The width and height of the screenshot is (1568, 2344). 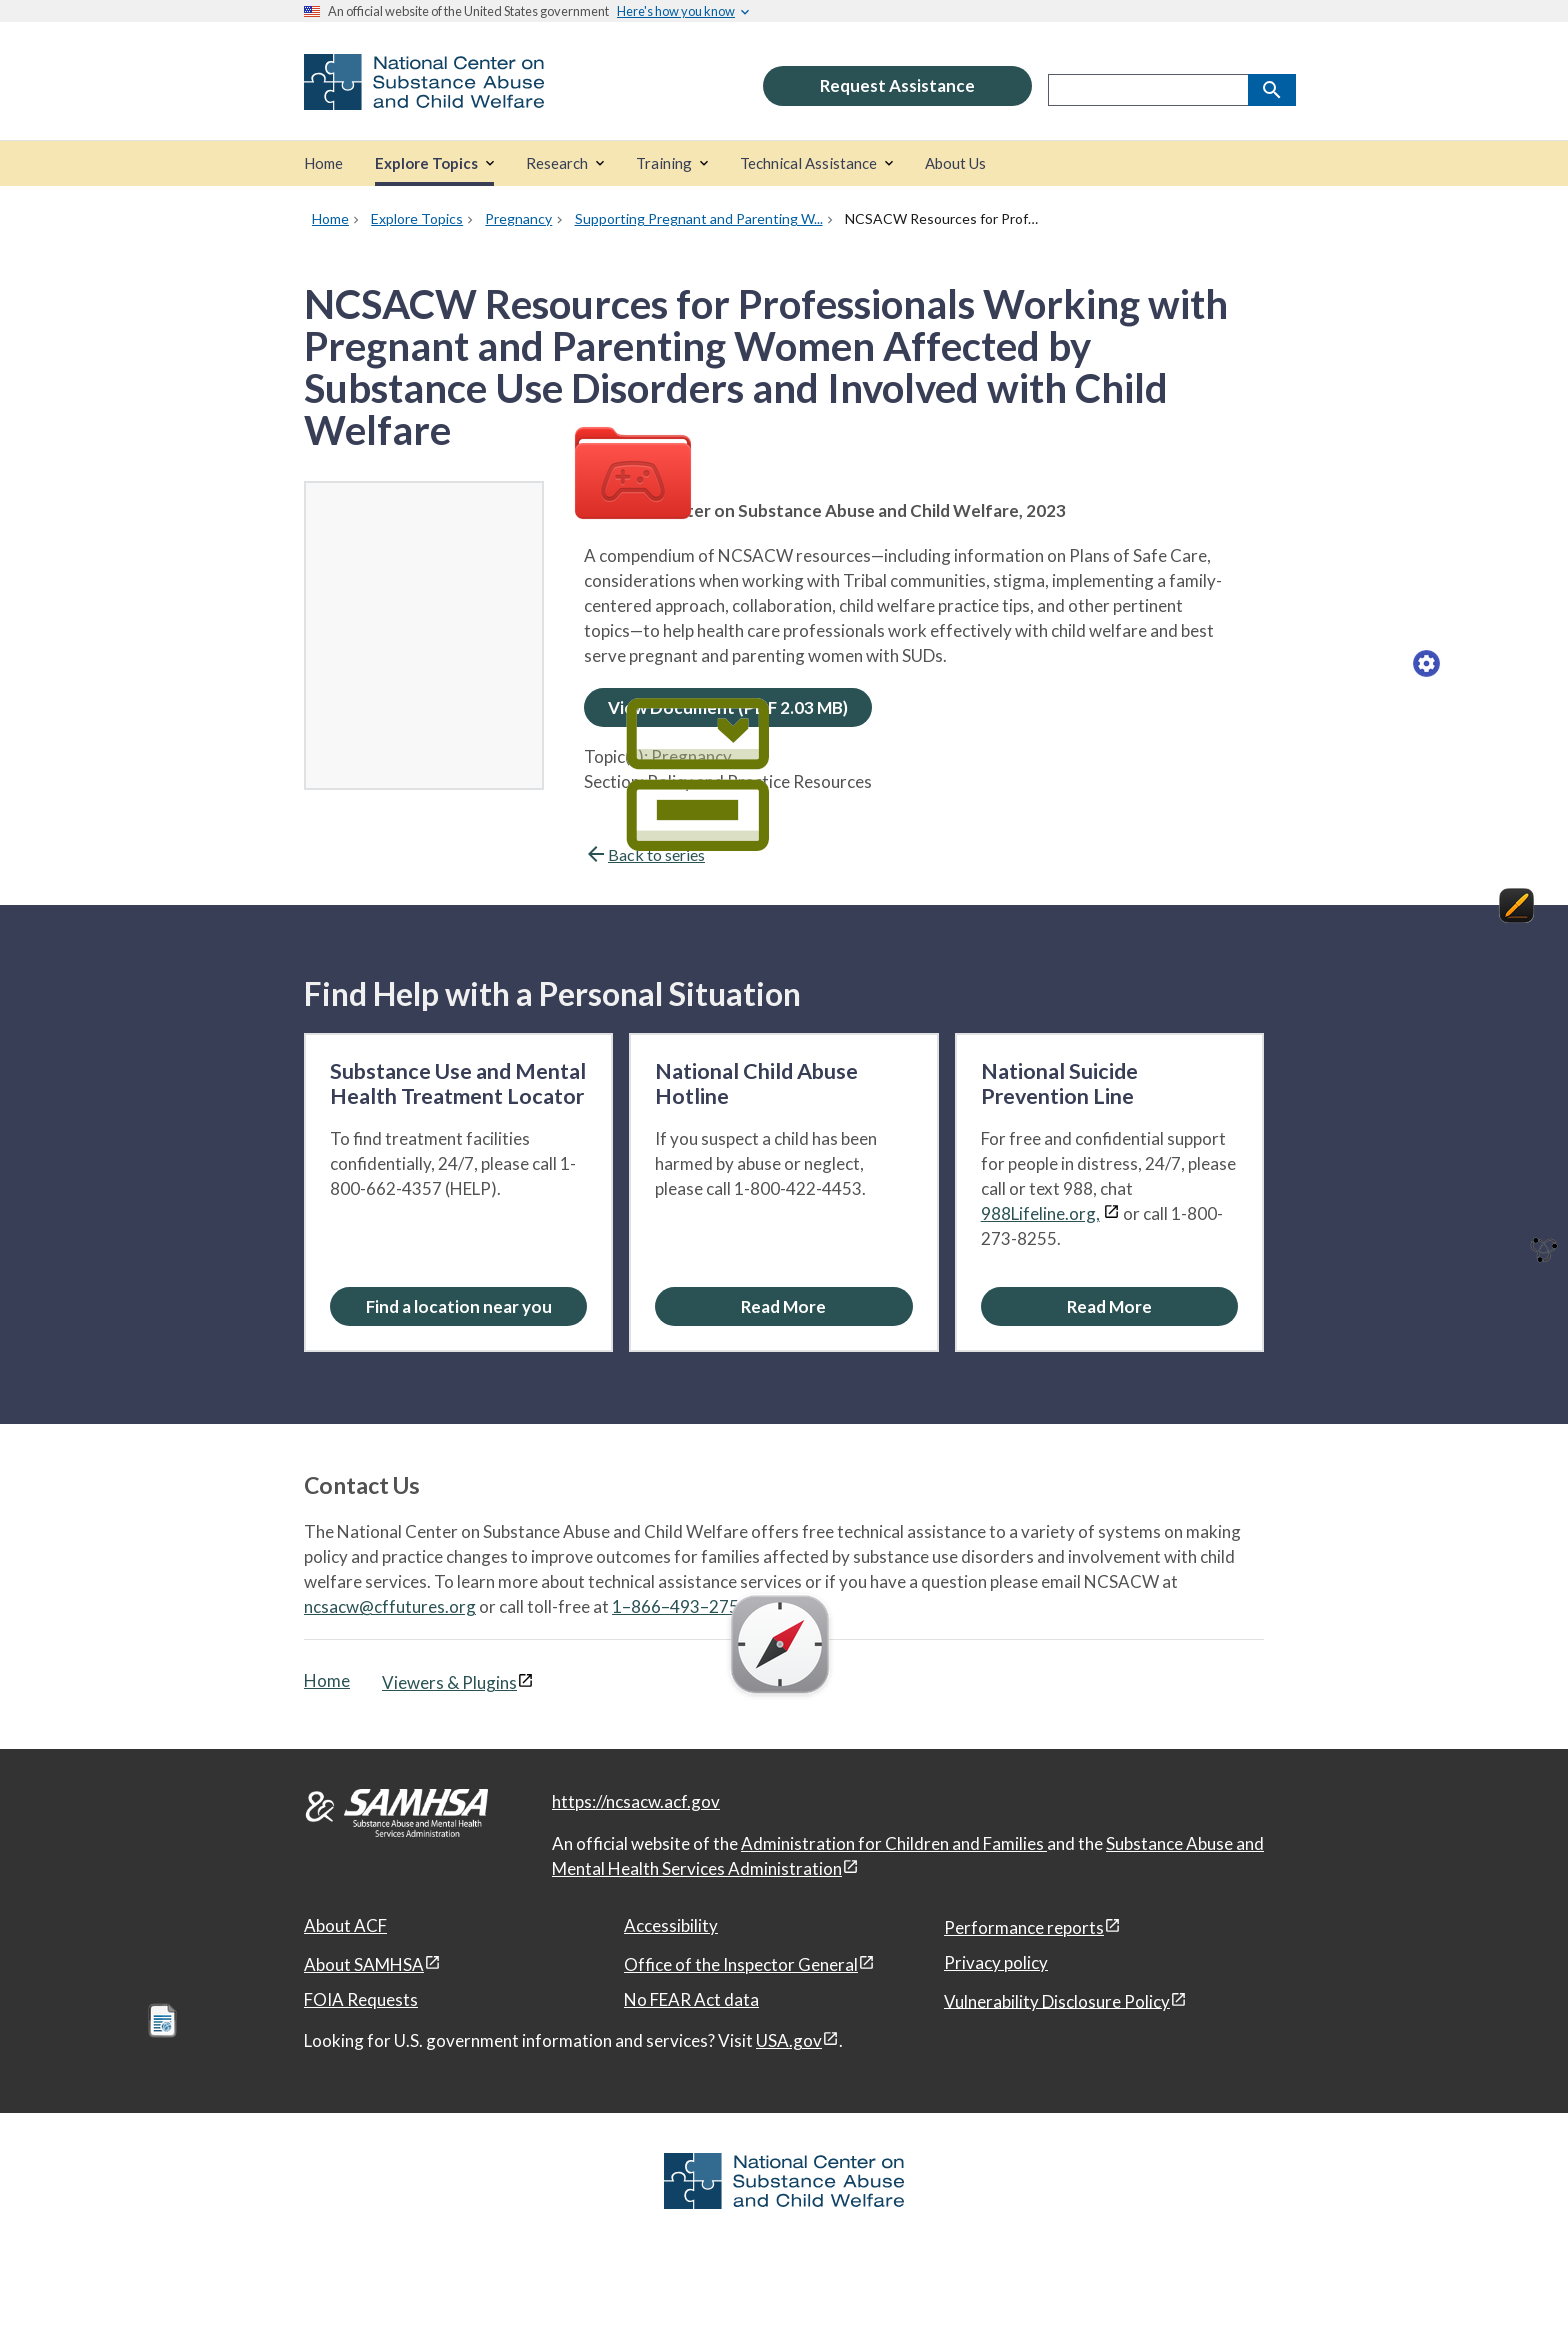 I want to click on open pages document editor, so click(x=1516, y=905).